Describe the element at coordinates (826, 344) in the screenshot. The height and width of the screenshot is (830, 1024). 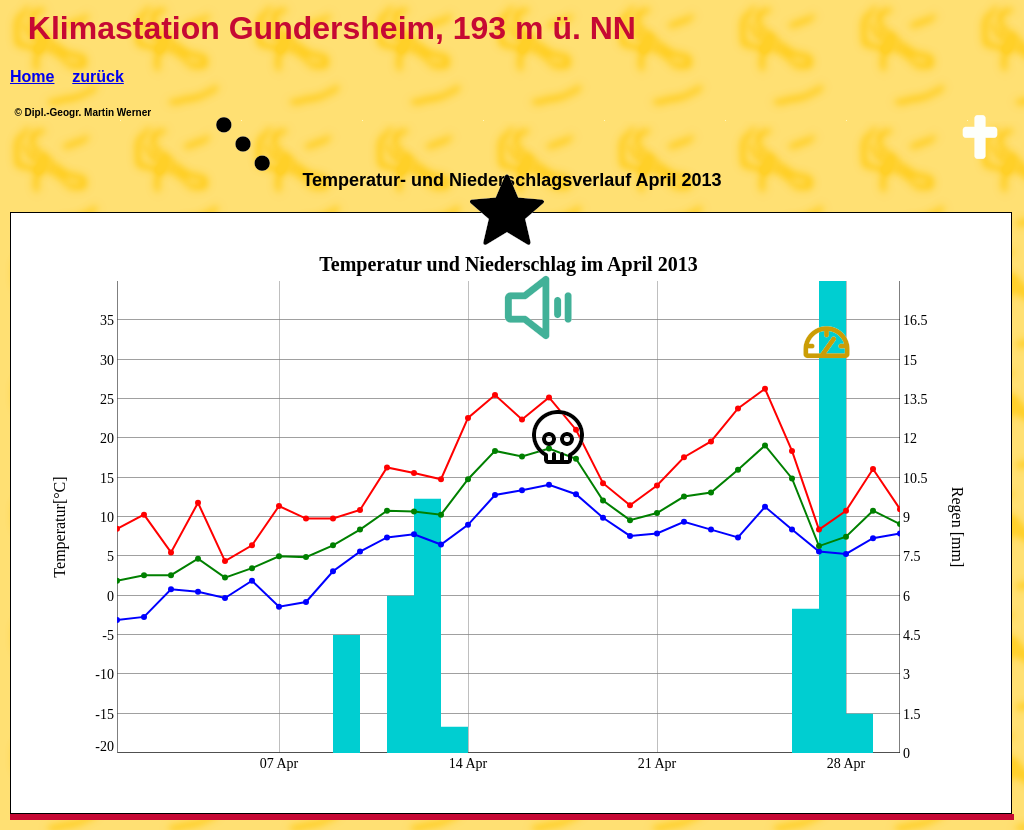
I see `view performance metrics or speed` at that location.